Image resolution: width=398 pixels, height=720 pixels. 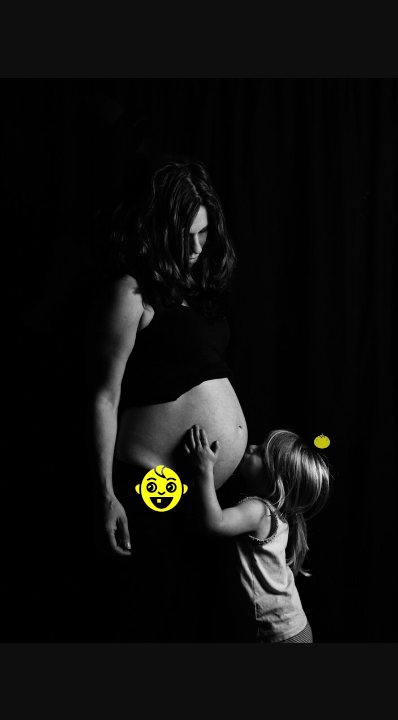 I want to click on access parenting or baby-related features, so click(x=161, y=488).